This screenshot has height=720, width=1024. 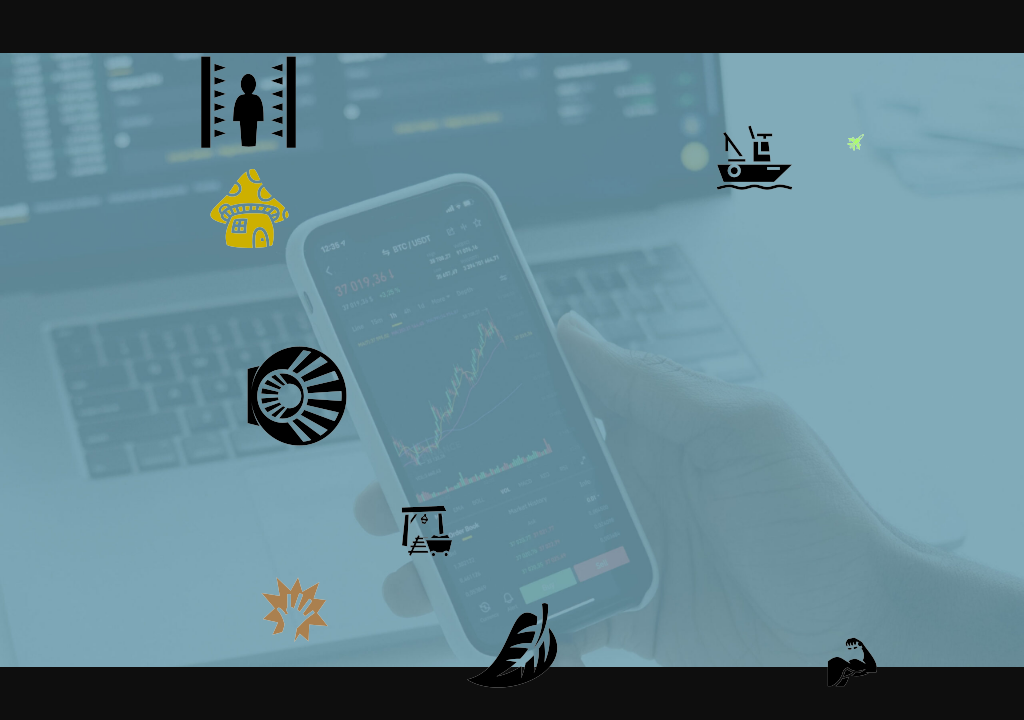 I want to click on access fishing or maritime activities, so click(x=754, y=155).